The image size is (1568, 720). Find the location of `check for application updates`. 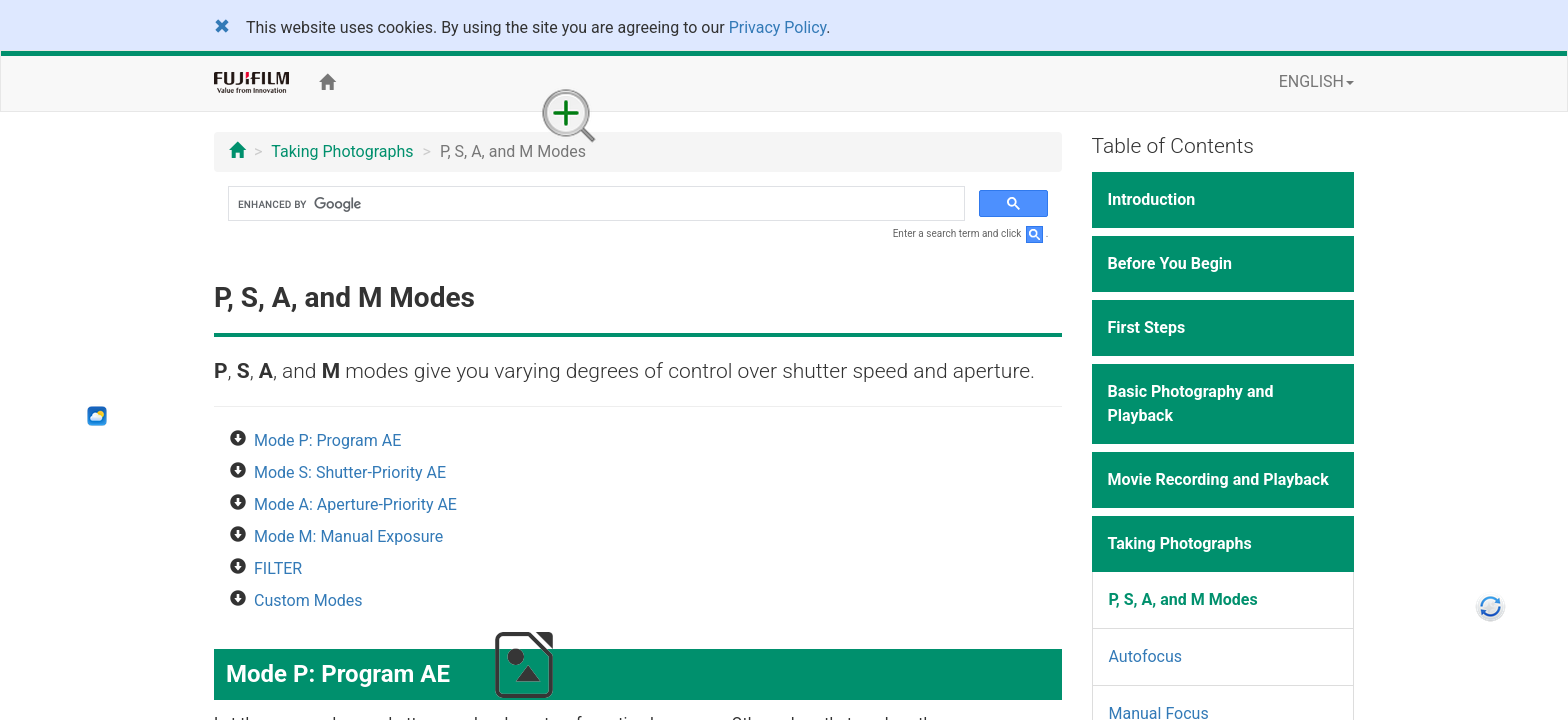

check for application updates is located at coordinates (1490, 606).